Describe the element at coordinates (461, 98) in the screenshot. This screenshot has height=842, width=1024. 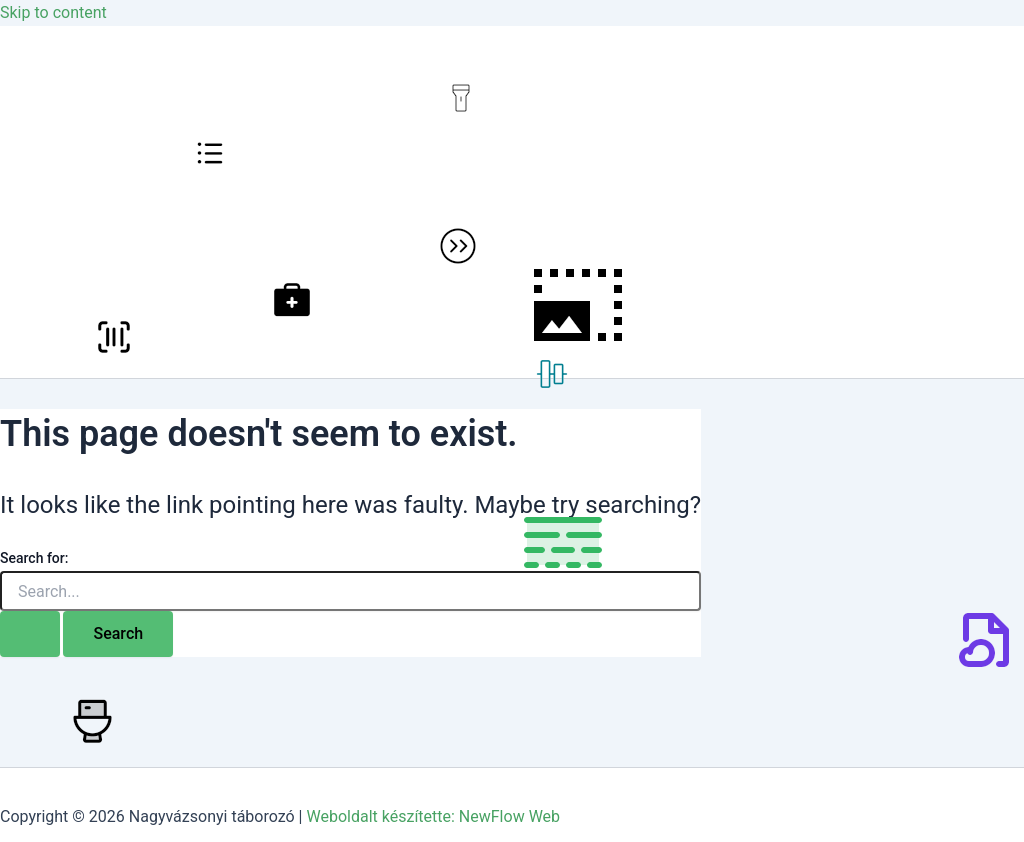
I see `toggle flashlight on or off` at that location.